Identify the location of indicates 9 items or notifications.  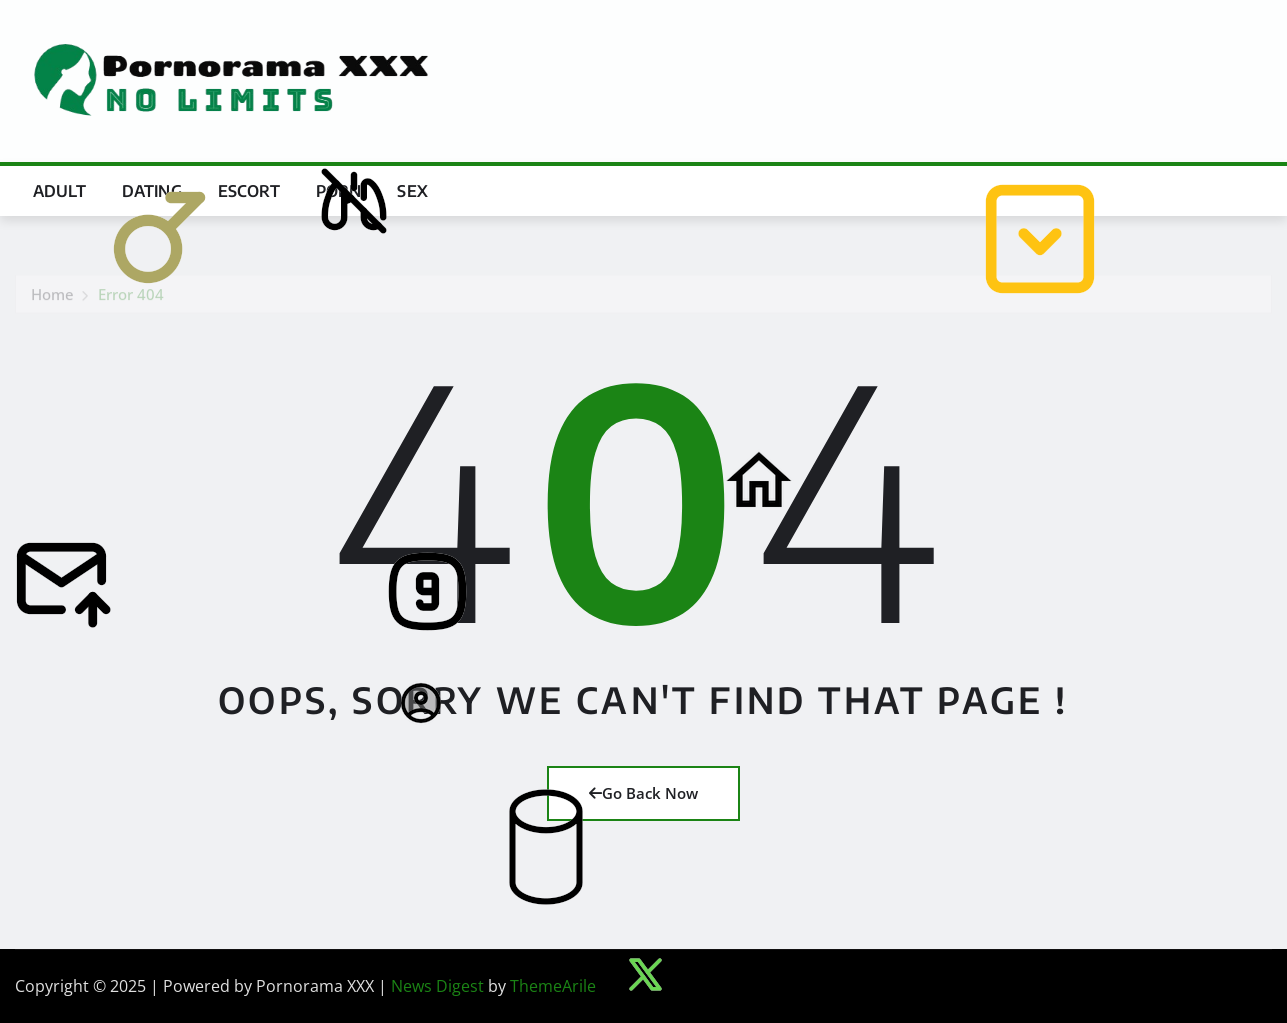
(427, 591).